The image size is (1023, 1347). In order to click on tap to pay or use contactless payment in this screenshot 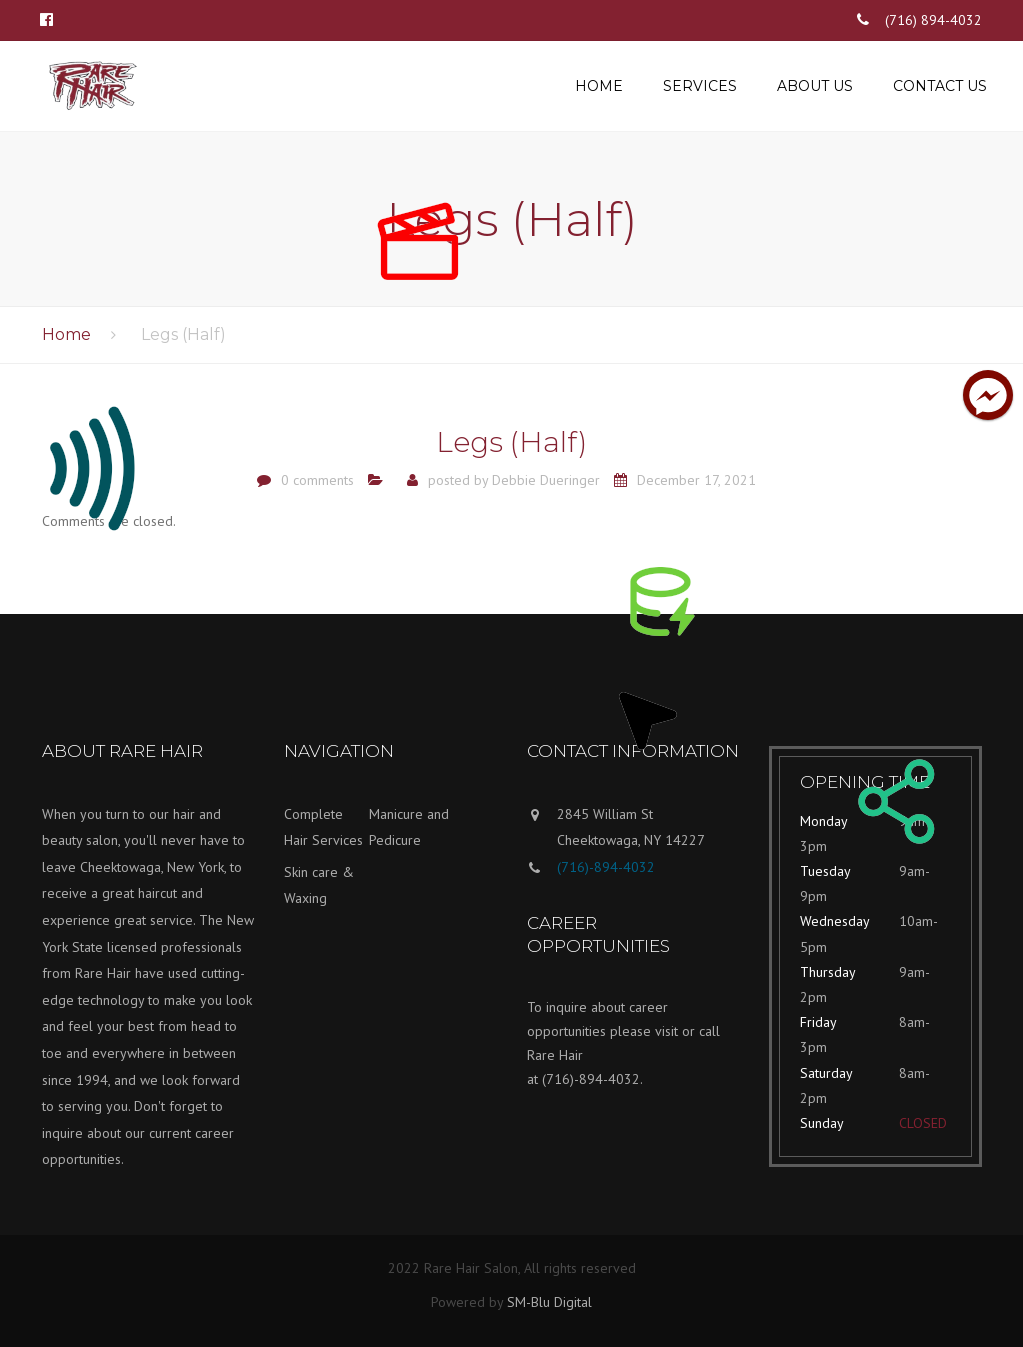, I will do `click(89, 468)`.